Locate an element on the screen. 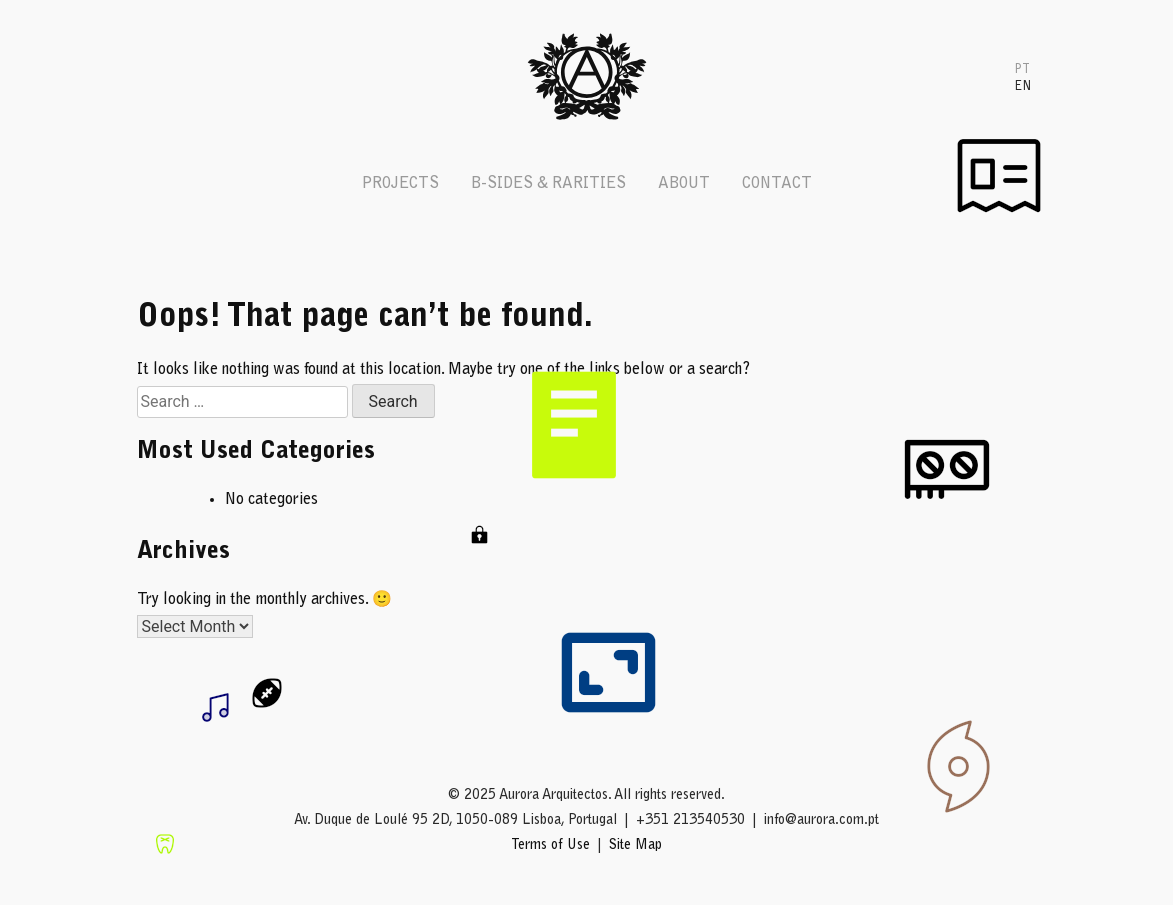  access secure or encrypted content is located at coordinates (479, 535).